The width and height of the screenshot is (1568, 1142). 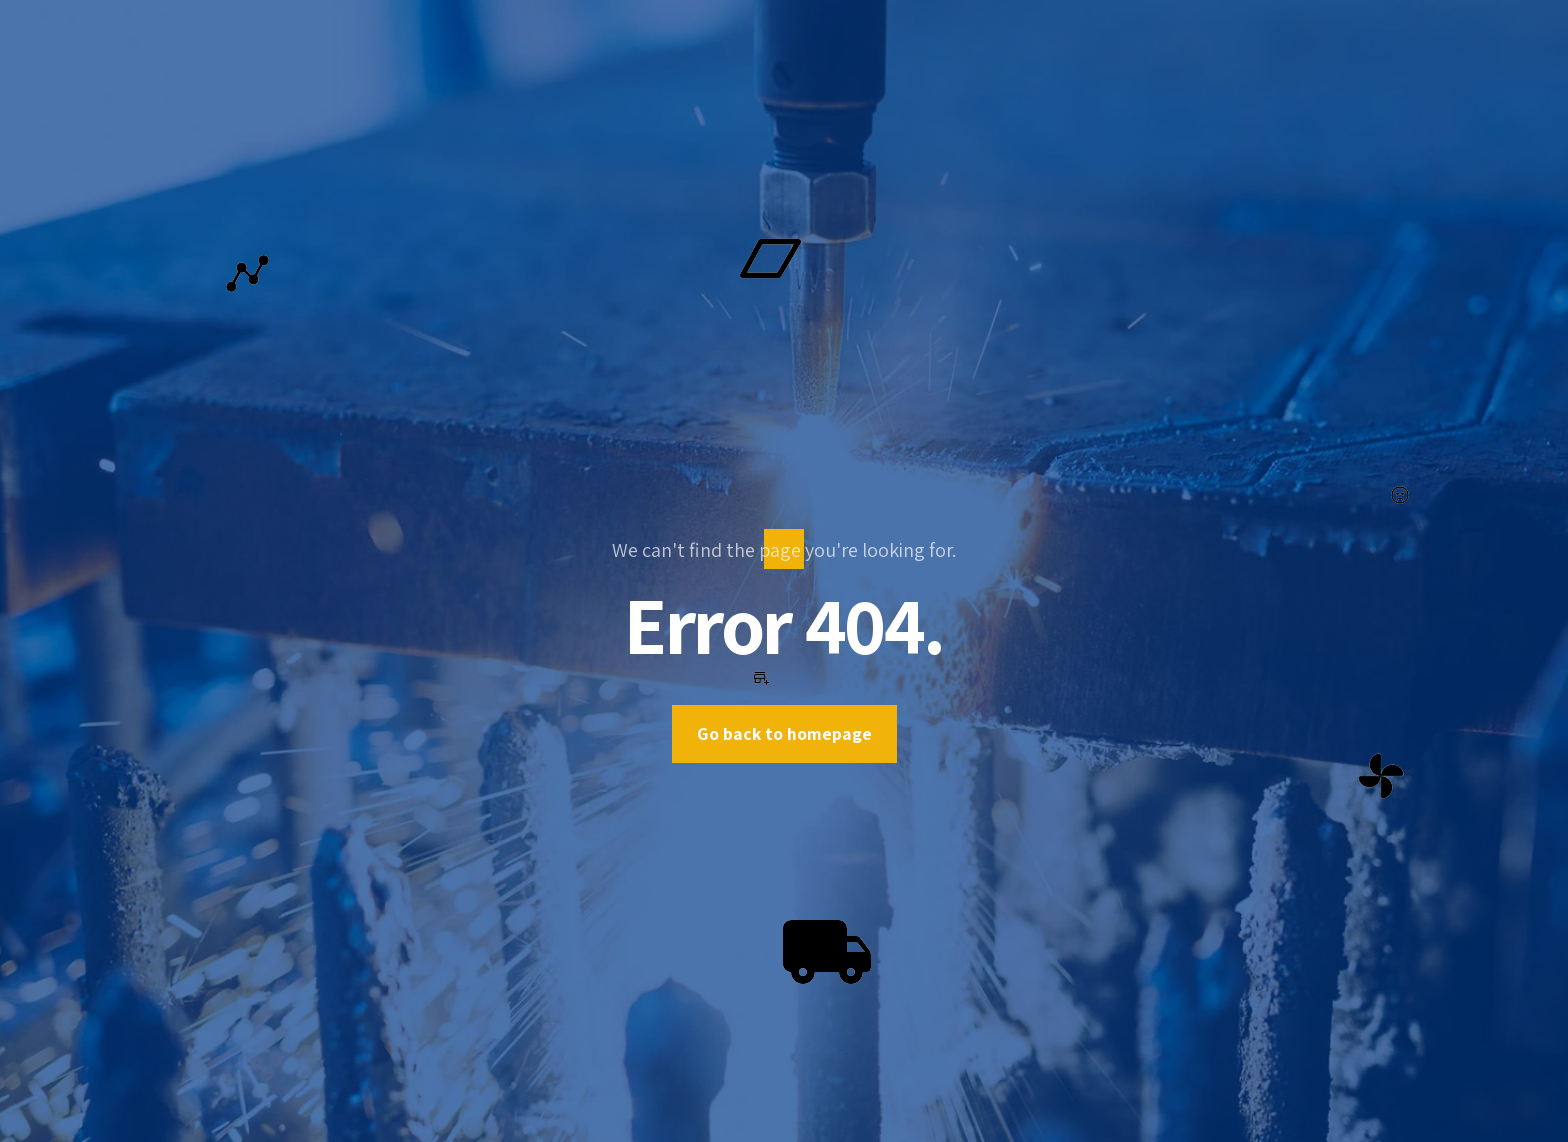 What do you see at coordinates (1400, 495) in the screenshot?
I see `express anger or frustration in a reaction` at bounding box center [1400, 495].